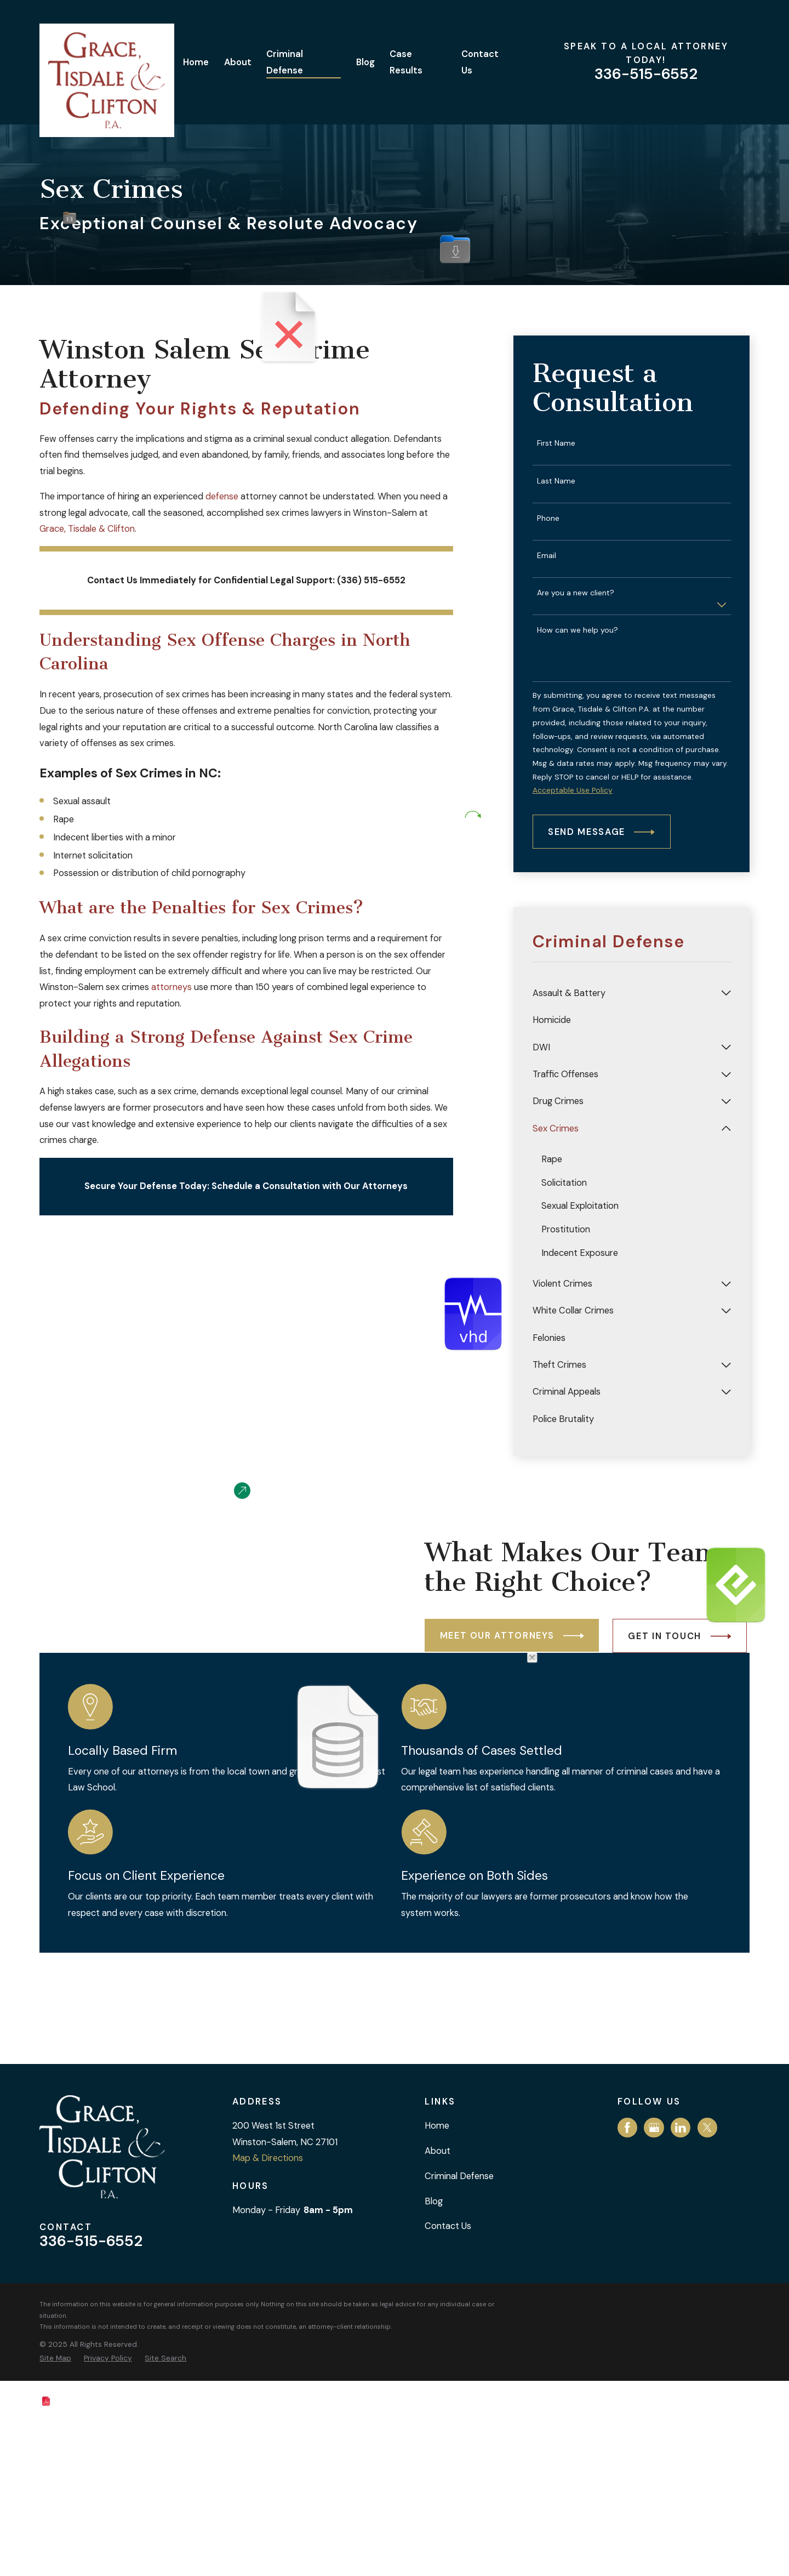 Image resolution: width=789 pixels, height=2576 pixels. What do you see at coordinates (46, 2401) in the screenshot?
I see `a compressed pdf file` at bounding box center [46, 2401].